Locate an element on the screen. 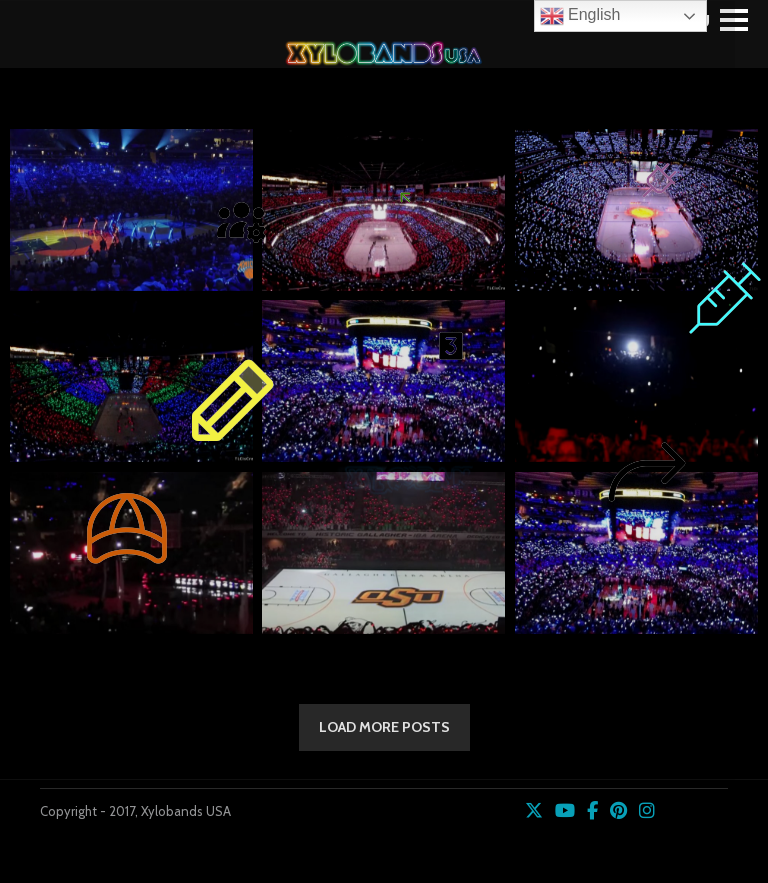 The height and width of the screenshot is (883, 768). manage user settings and permissions is located at coordinates (241, 220).